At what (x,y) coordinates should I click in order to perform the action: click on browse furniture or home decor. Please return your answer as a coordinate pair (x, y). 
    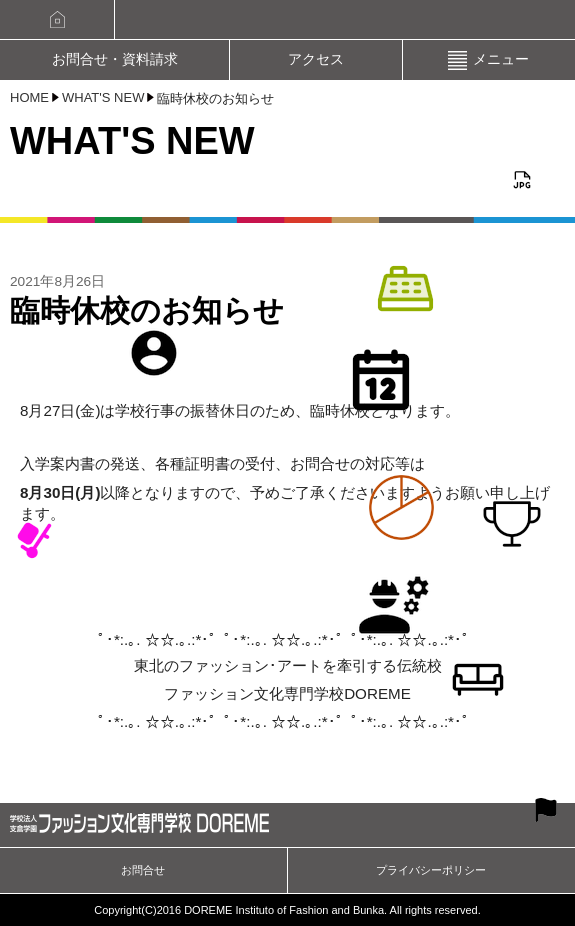
    Looking at the image, I should click on (478, 679).